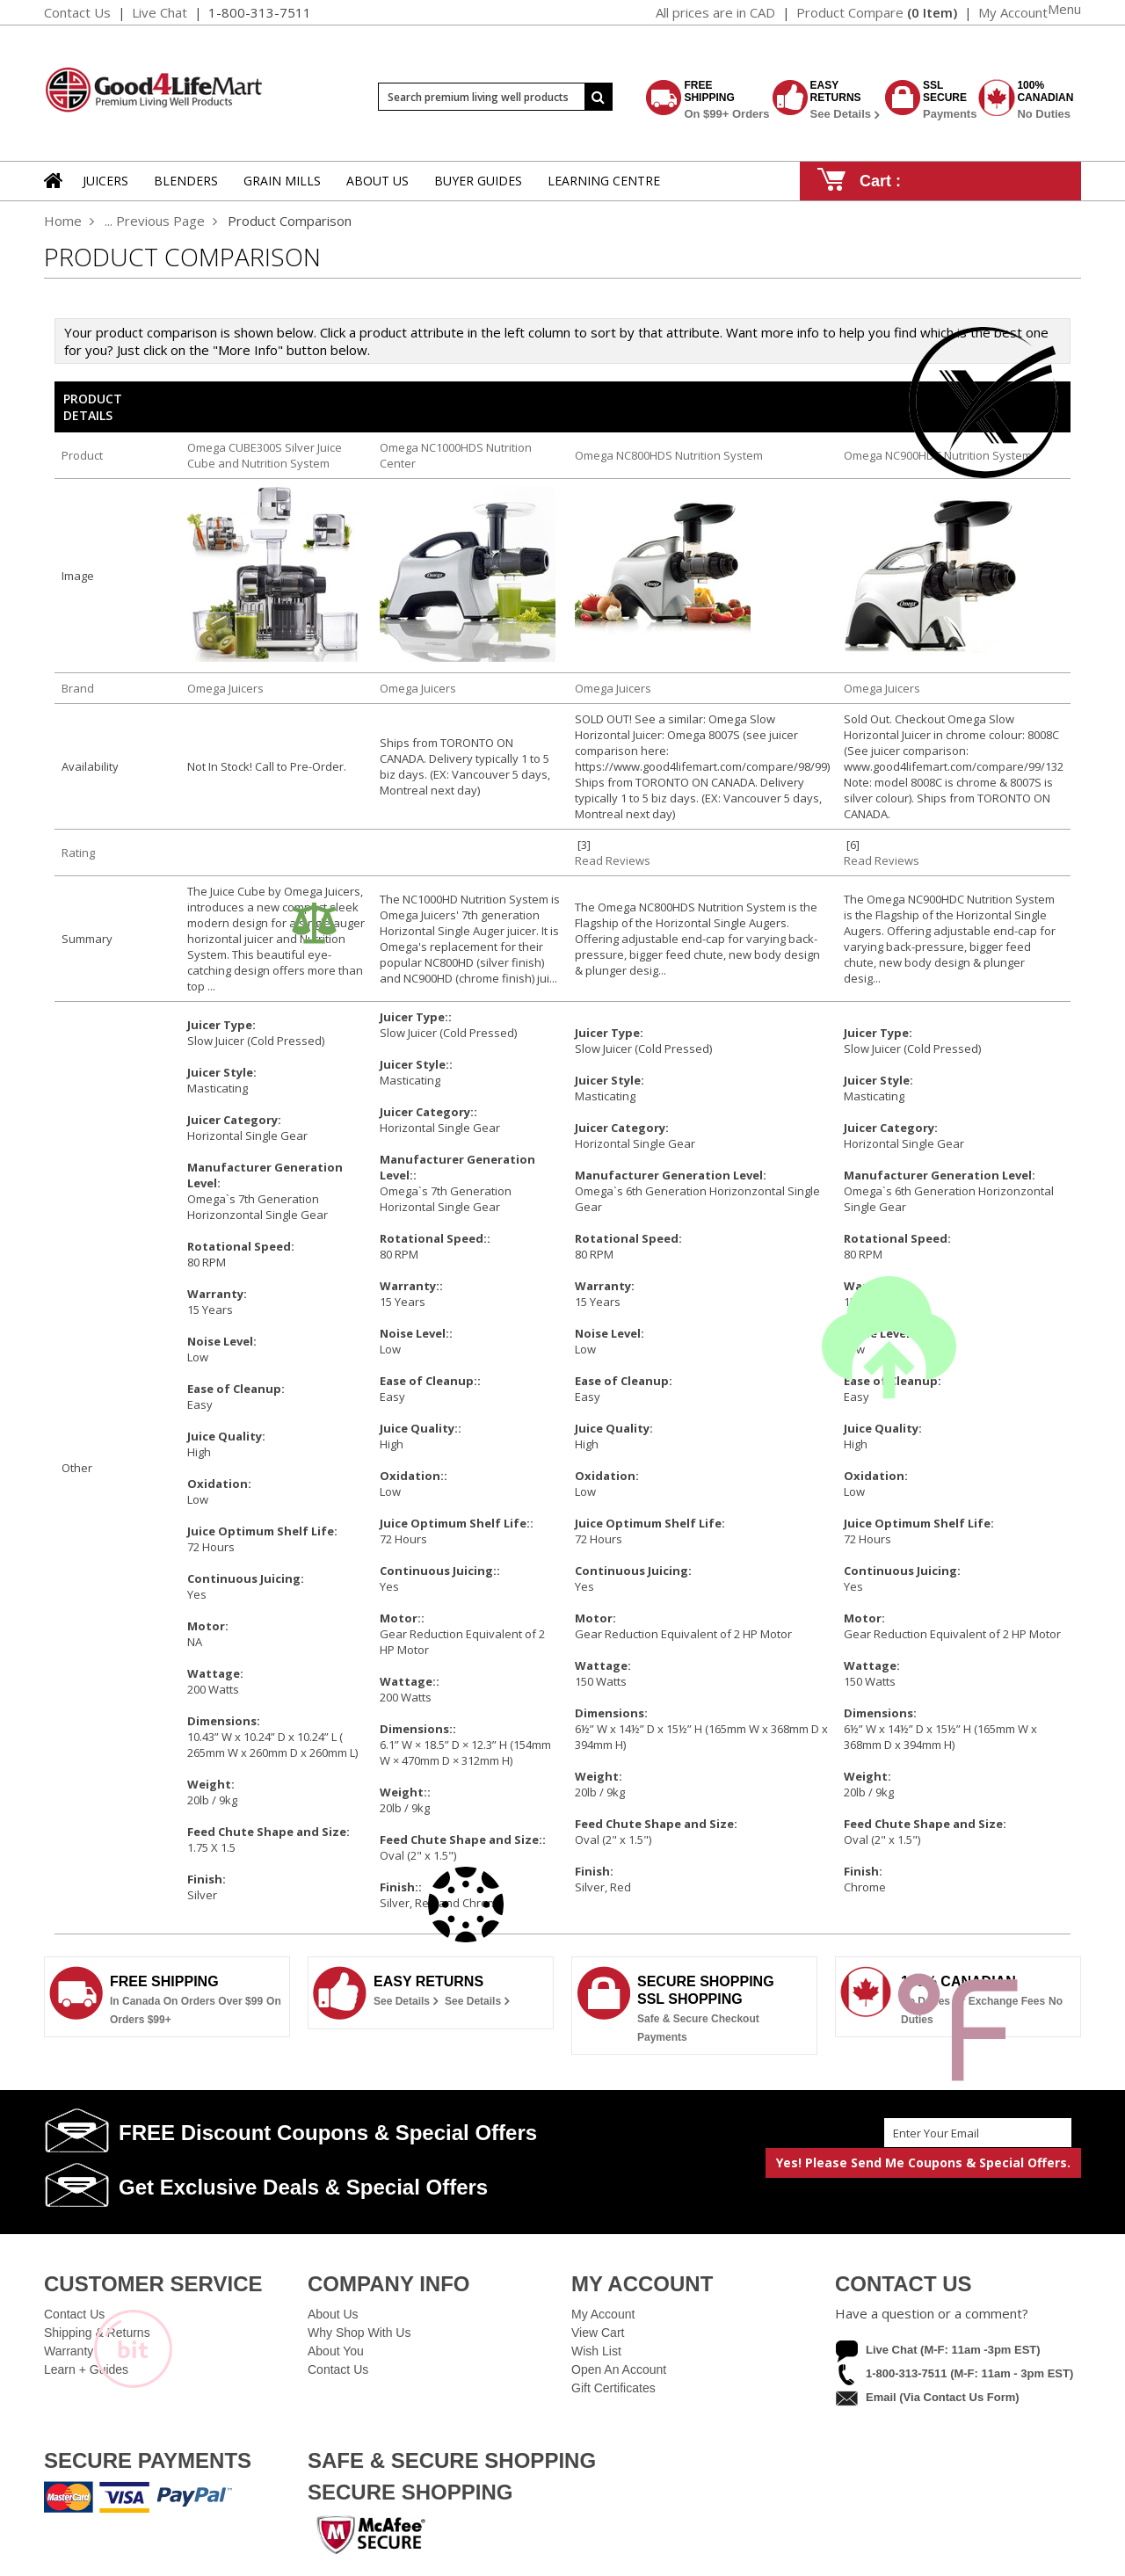 The width and height of the screenshot is (1125, 2576). I want to click on indicates temperature displayed in fahrenheit, so click(963, 2027).